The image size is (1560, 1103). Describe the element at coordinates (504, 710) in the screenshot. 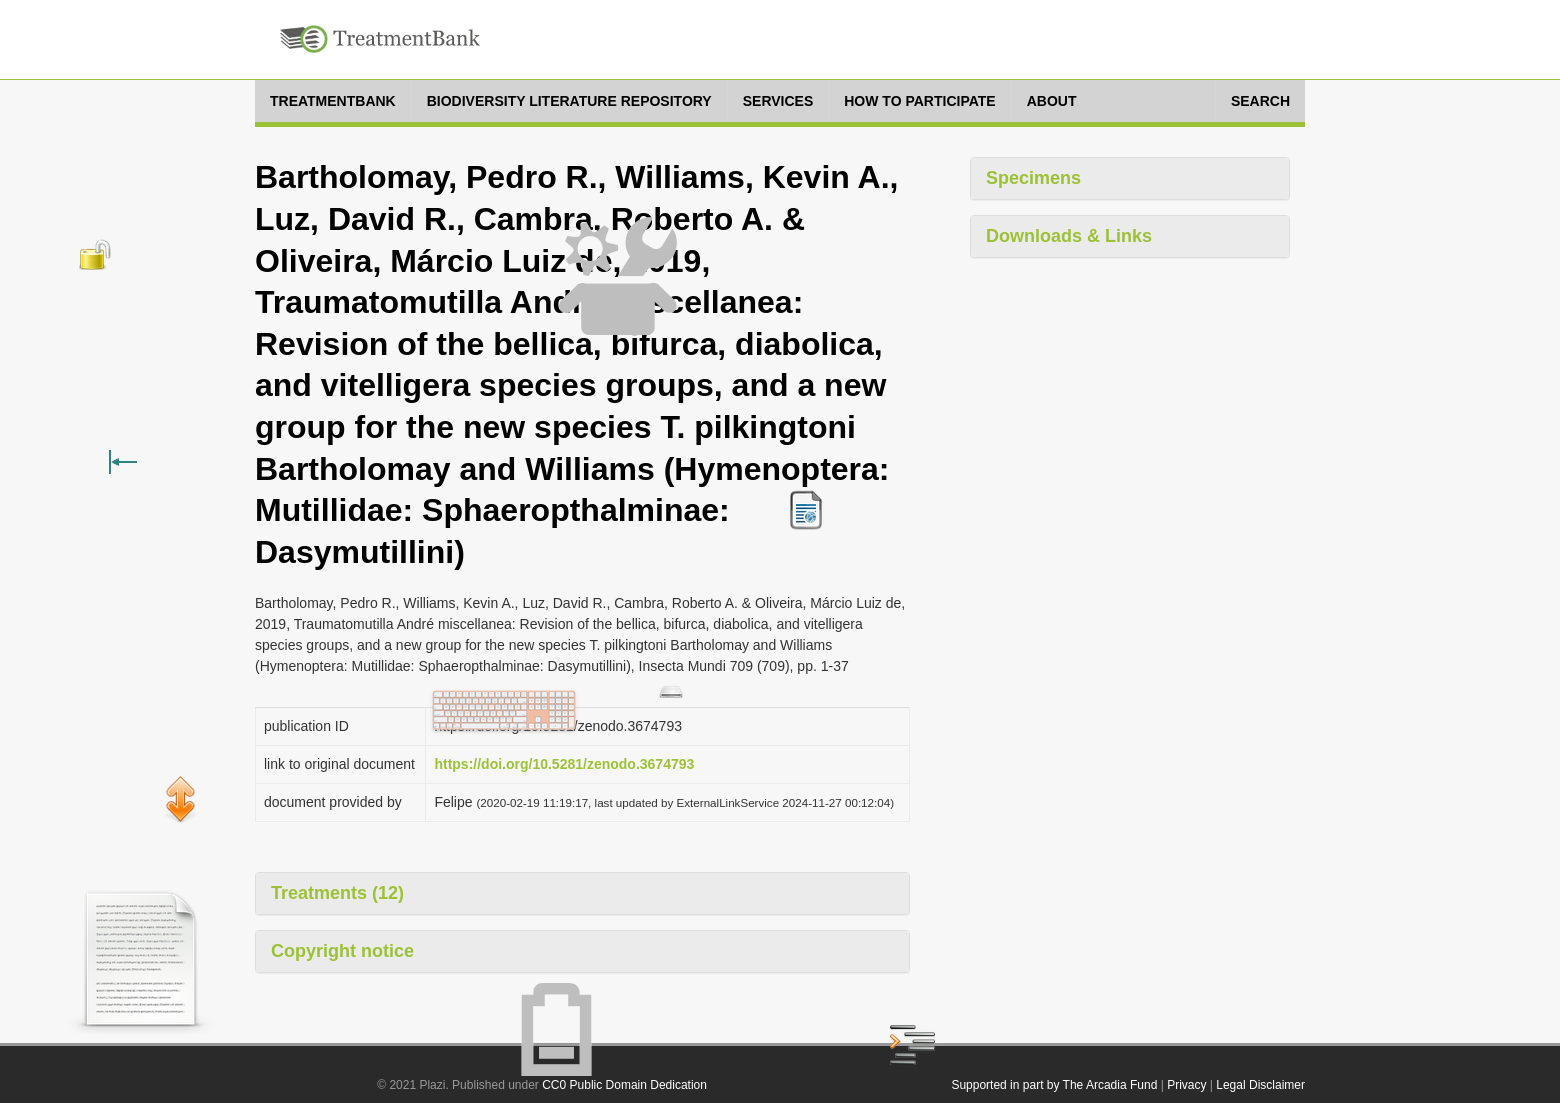

I see `connect to a wireless bluetooth keyboard` at that location.